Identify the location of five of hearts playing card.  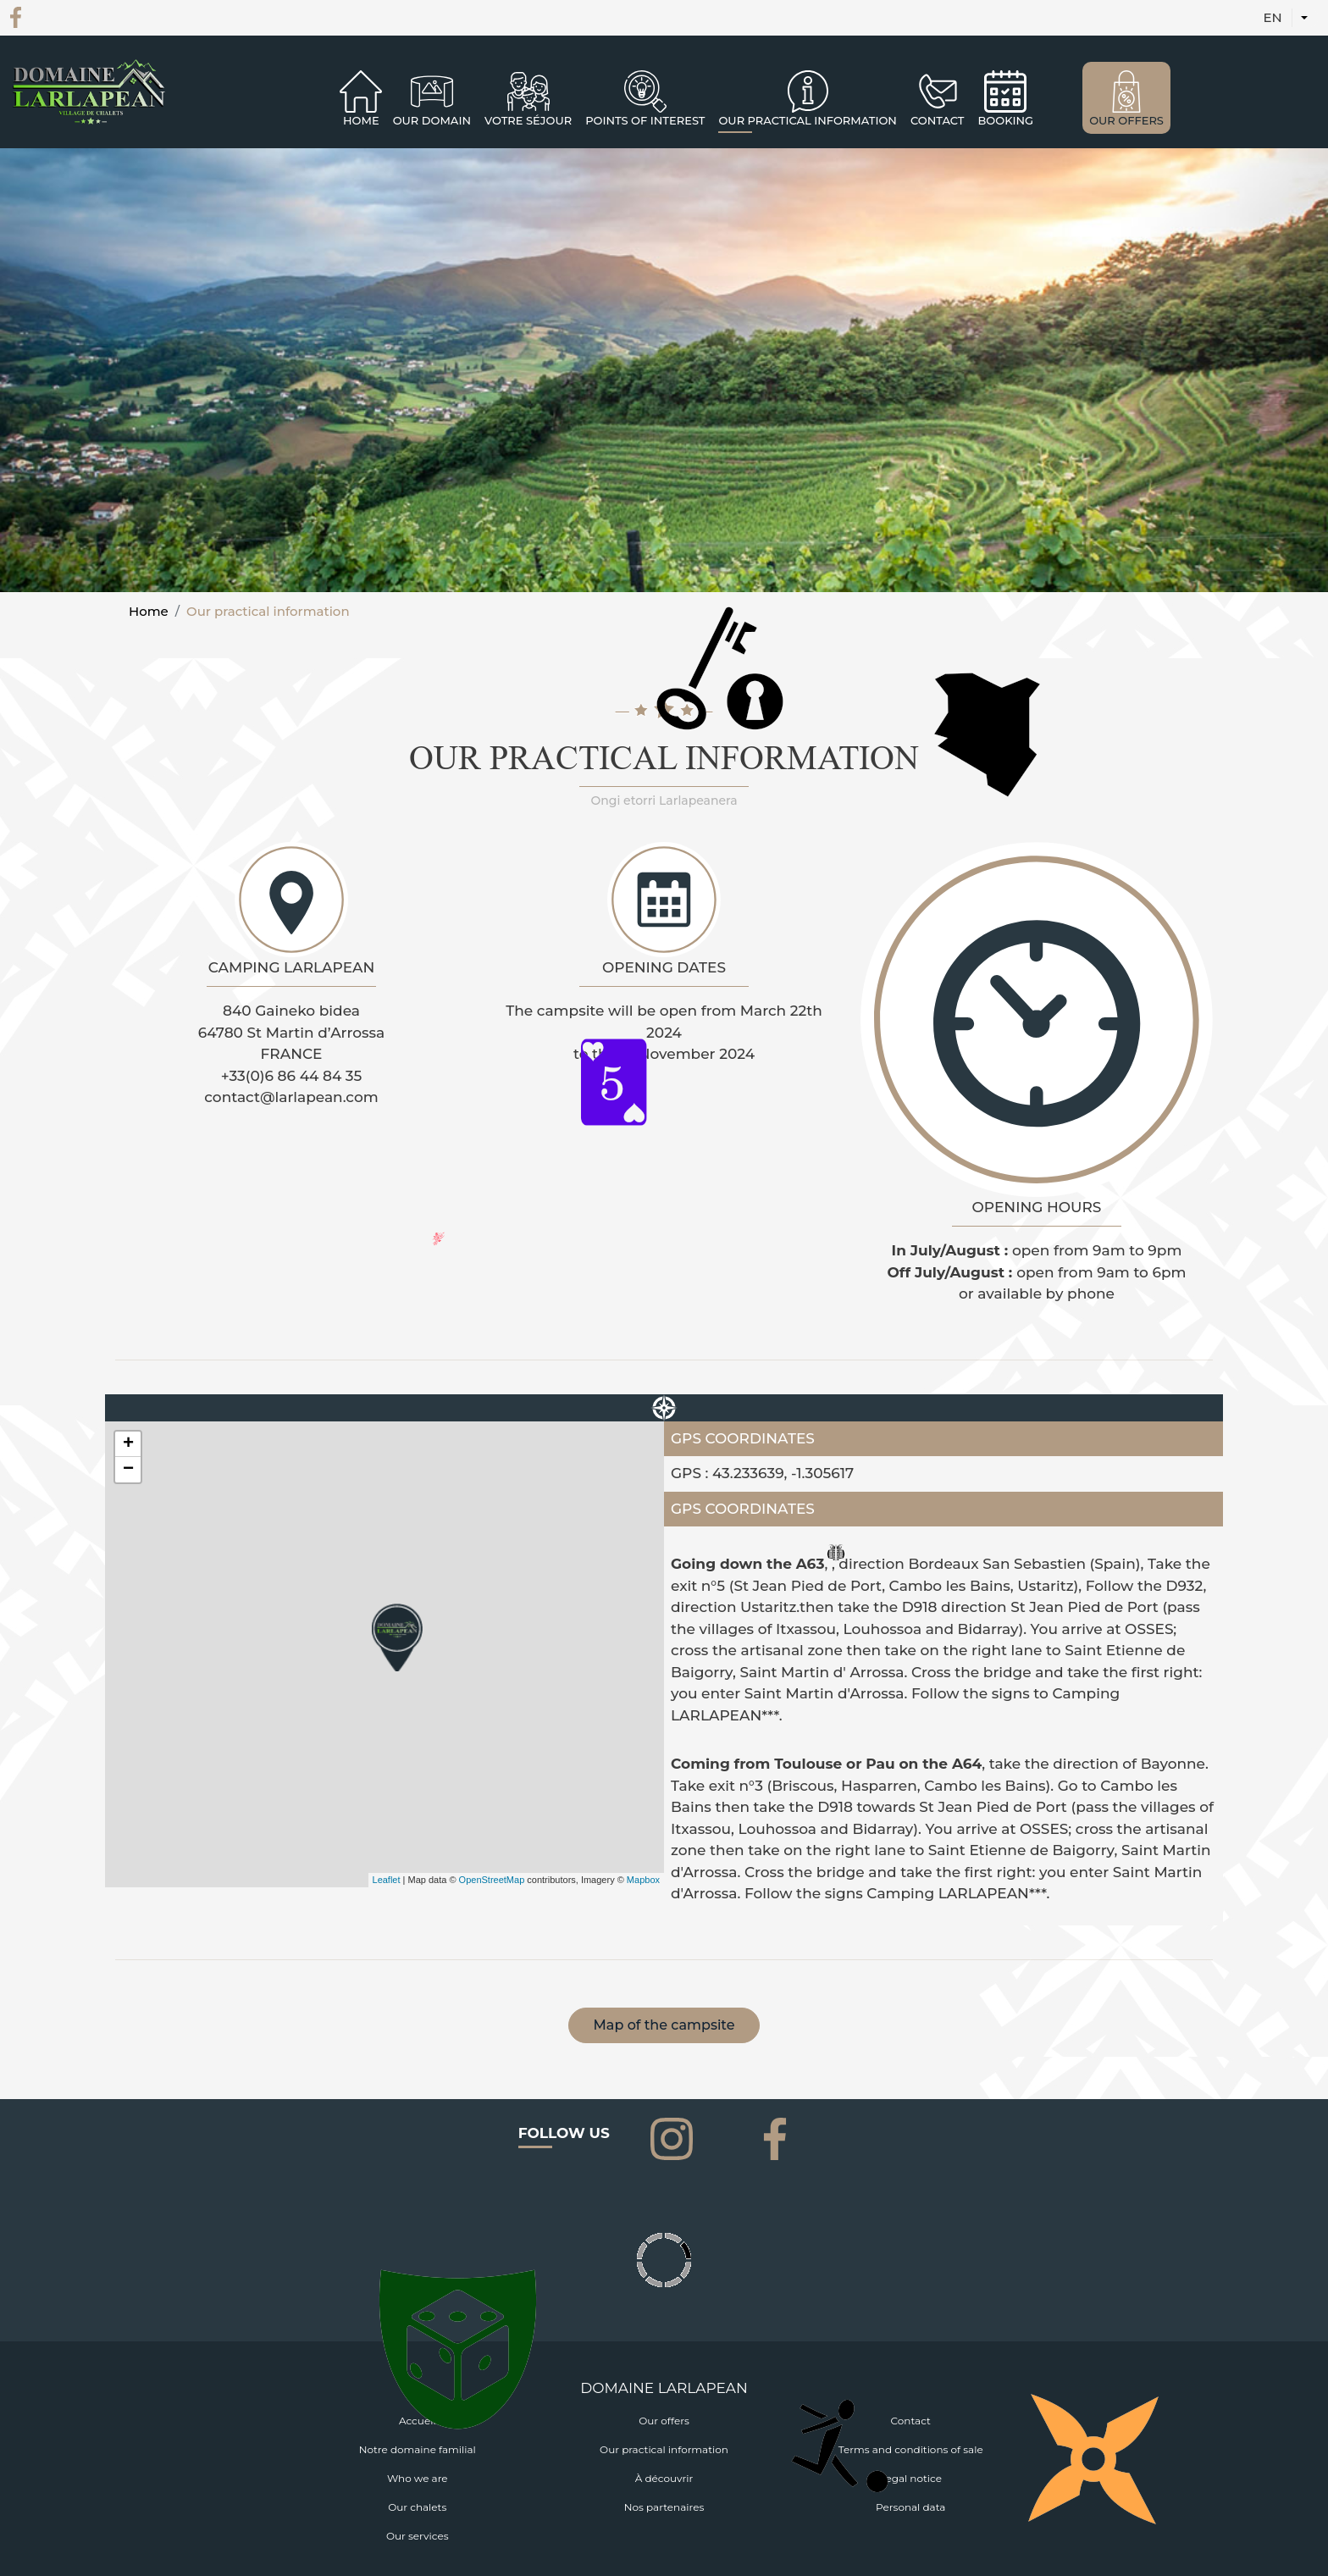
(613, 1082).